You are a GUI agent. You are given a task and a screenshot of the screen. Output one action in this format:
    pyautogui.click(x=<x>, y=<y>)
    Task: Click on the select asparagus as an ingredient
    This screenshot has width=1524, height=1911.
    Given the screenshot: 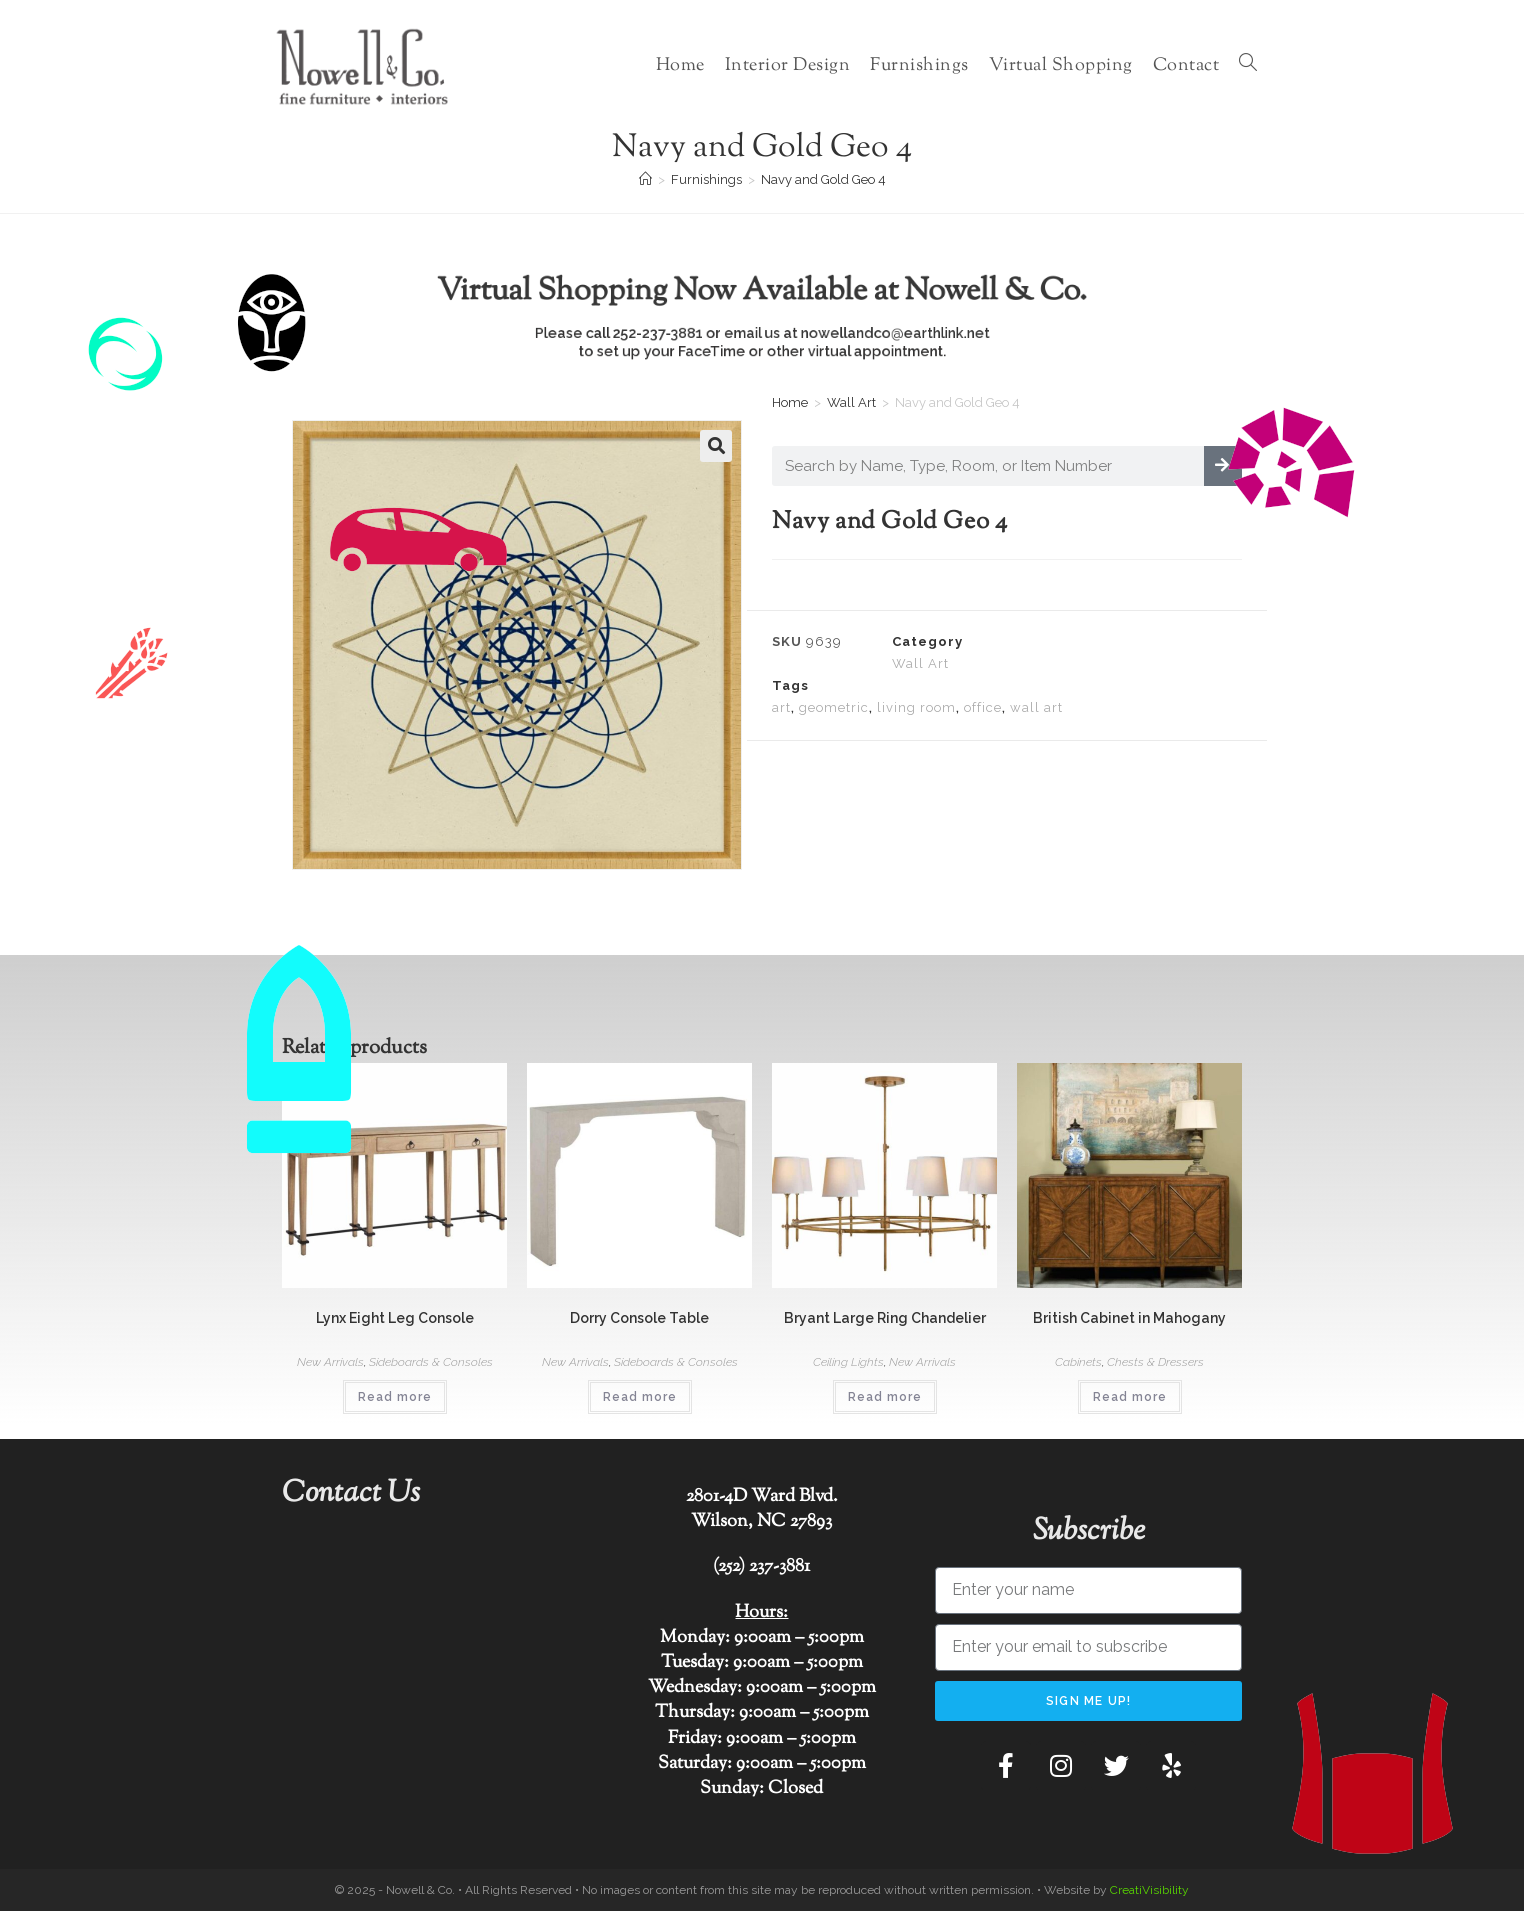 What is the action you would take?
    pyautogui.click(x=131, y=662)
    